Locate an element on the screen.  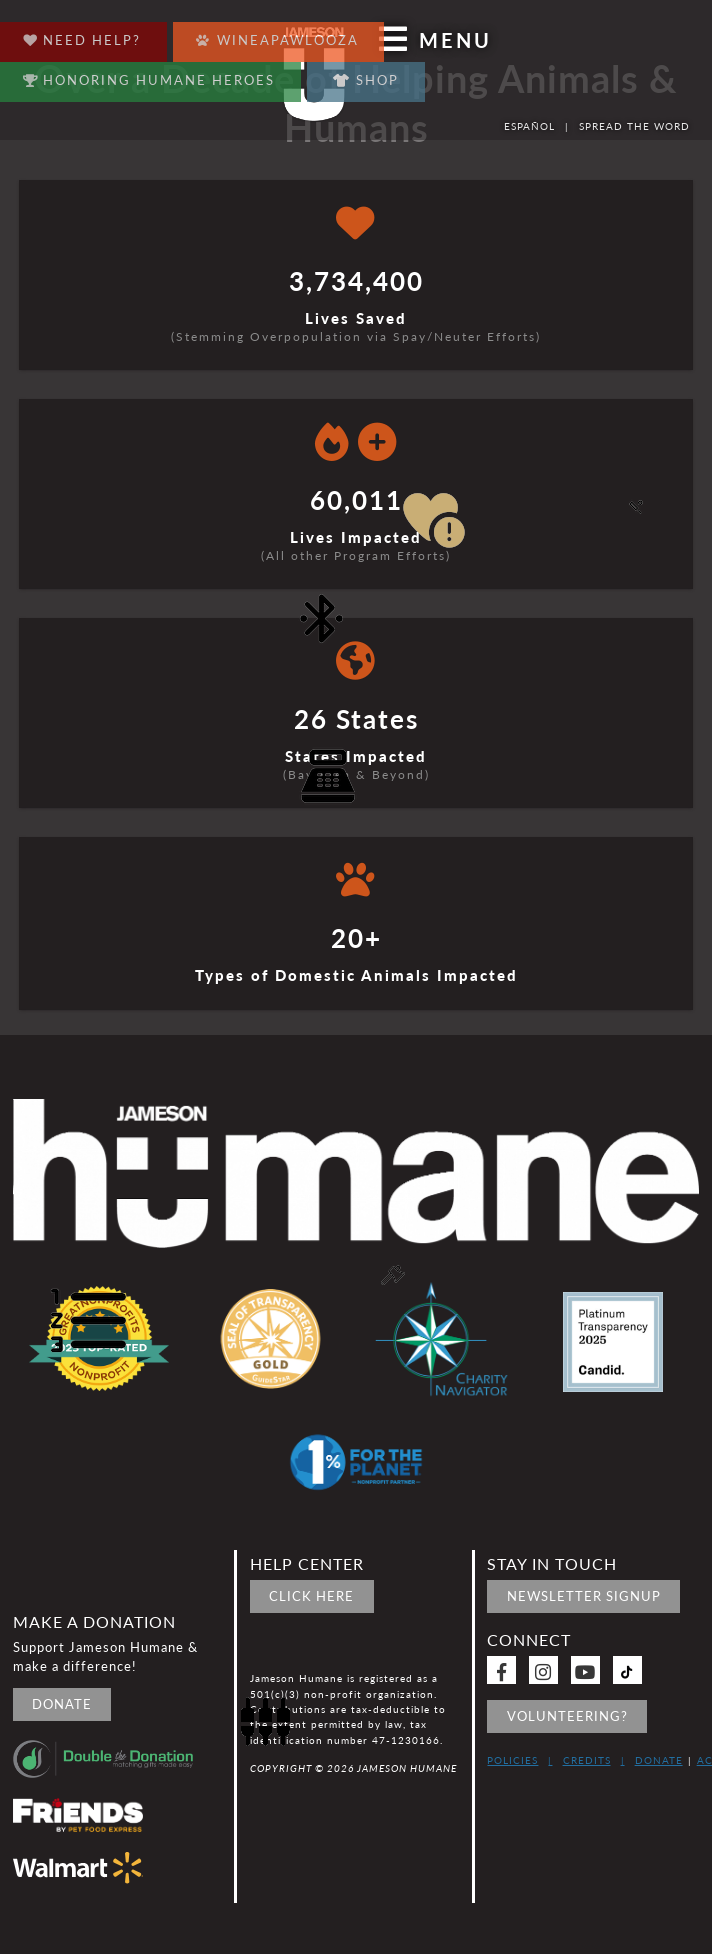
access crafting or woodcutting tools is located at coordinates (393, 1276).